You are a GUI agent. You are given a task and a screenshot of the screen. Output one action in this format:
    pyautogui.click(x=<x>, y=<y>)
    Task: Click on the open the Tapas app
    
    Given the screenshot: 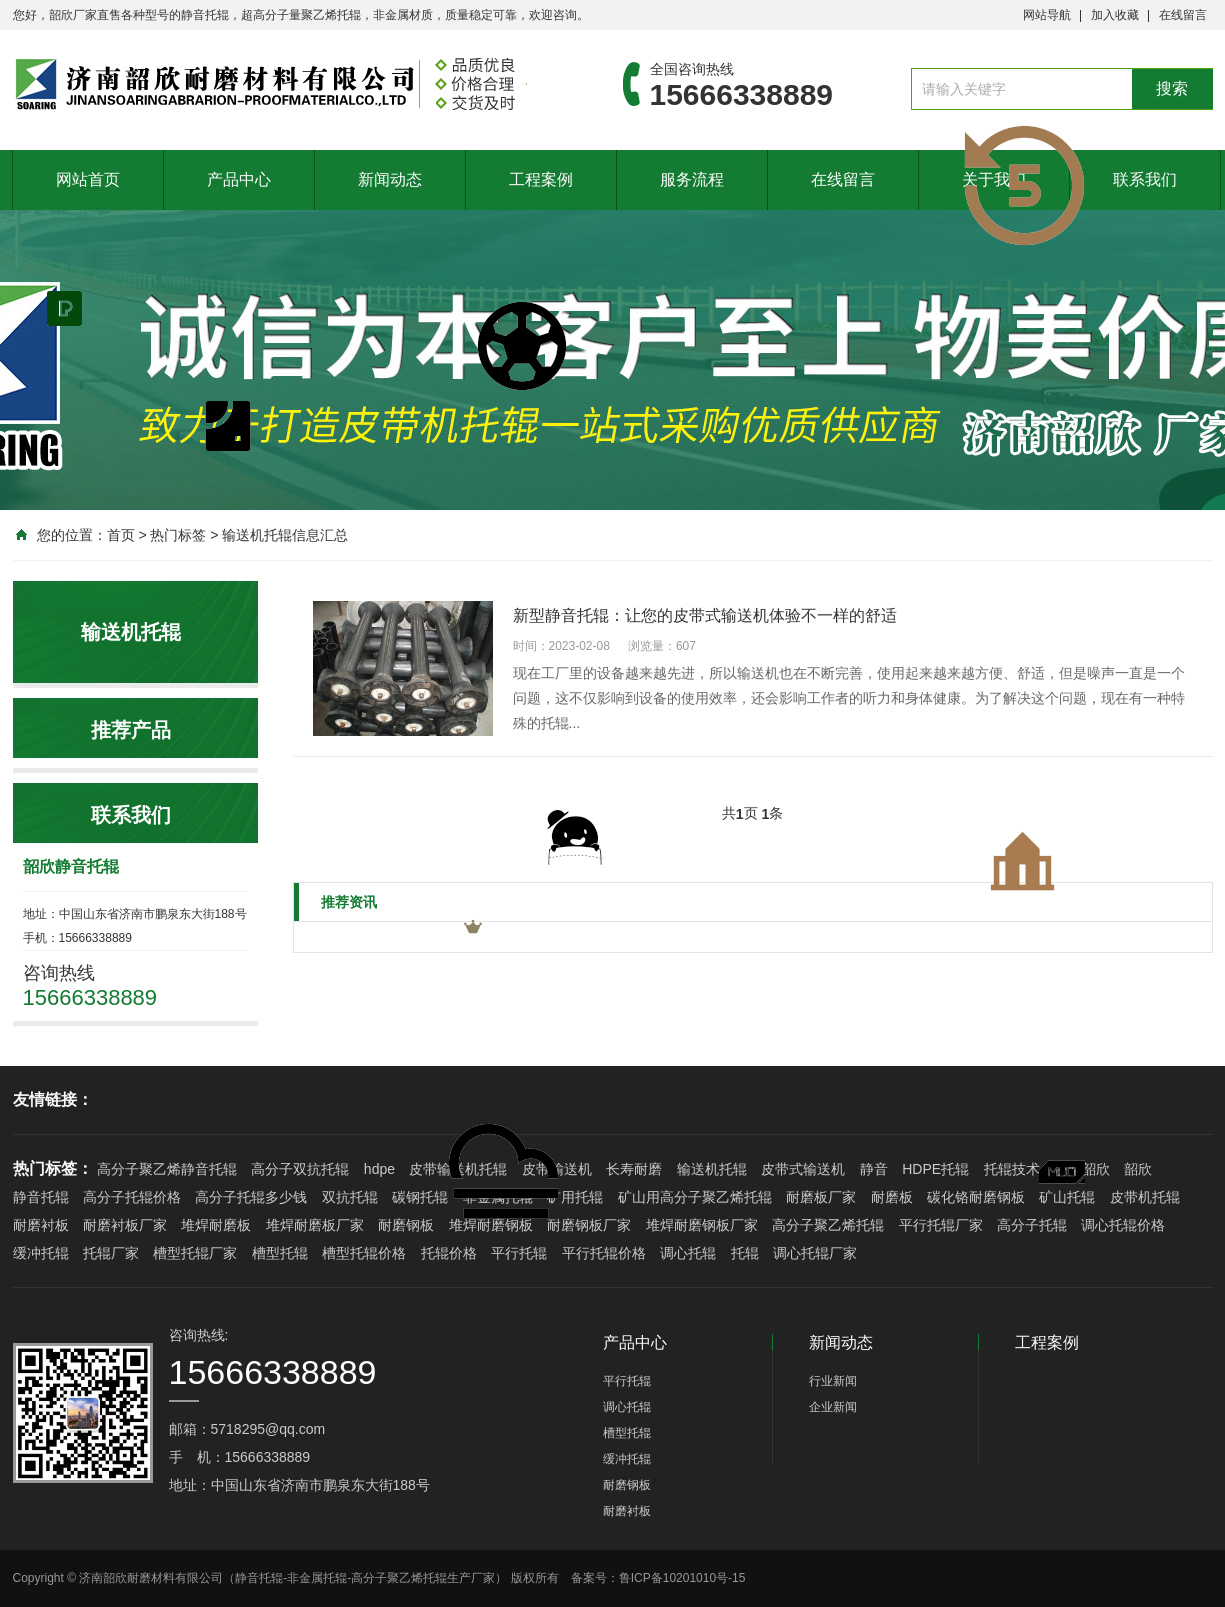 What is the action you would take?
    pyautogui.click(x=574, y=837)
    